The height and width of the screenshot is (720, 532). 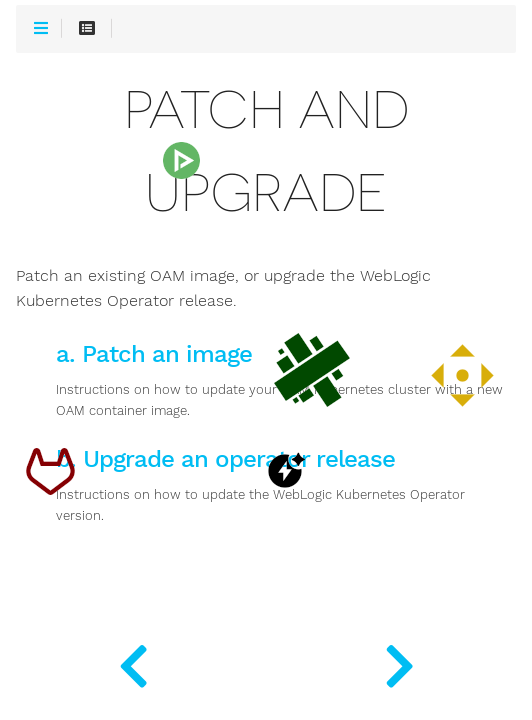 I want to click on open the NewPipe app, so click(x=181, y=160).